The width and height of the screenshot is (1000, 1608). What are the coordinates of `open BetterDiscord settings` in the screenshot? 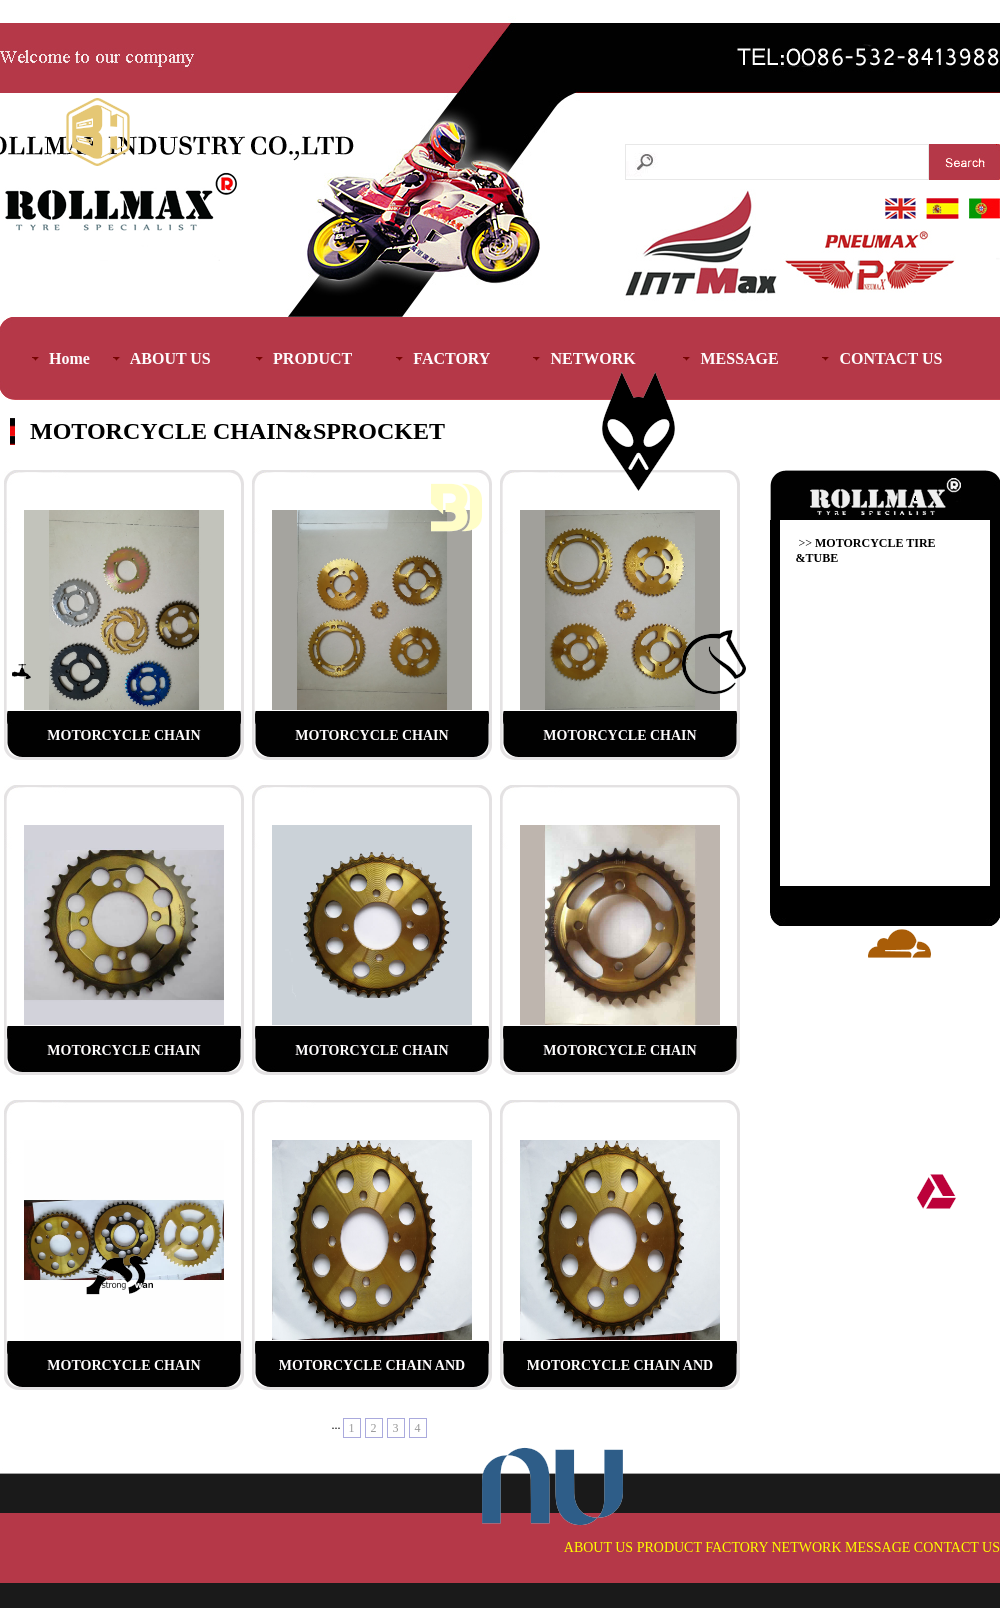 It's located at (456, 507).